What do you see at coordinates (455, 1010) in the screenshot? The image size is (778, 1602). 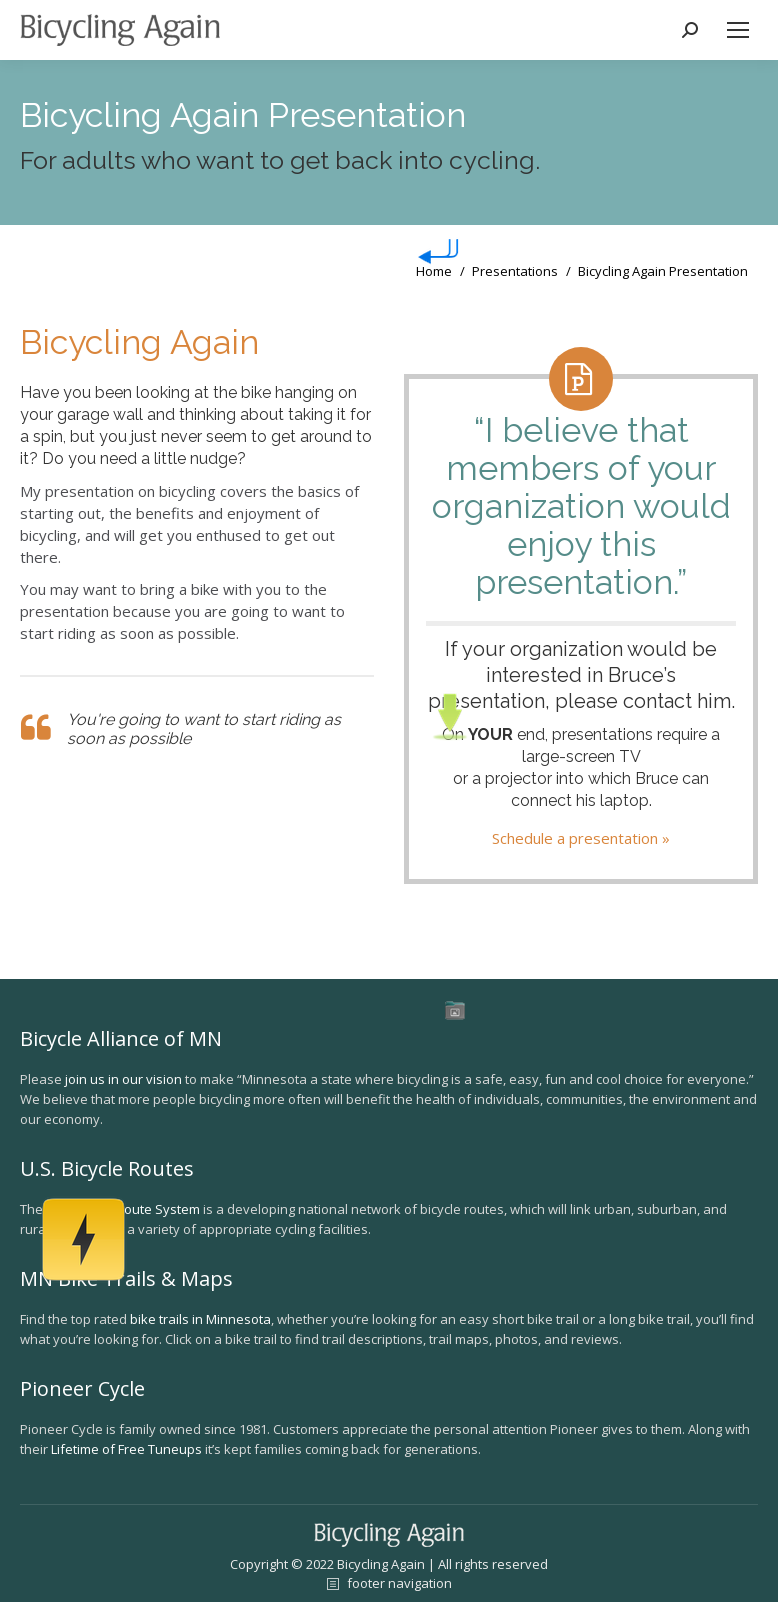 I see `open your pictures folder` at bounding box center [455, 1010].